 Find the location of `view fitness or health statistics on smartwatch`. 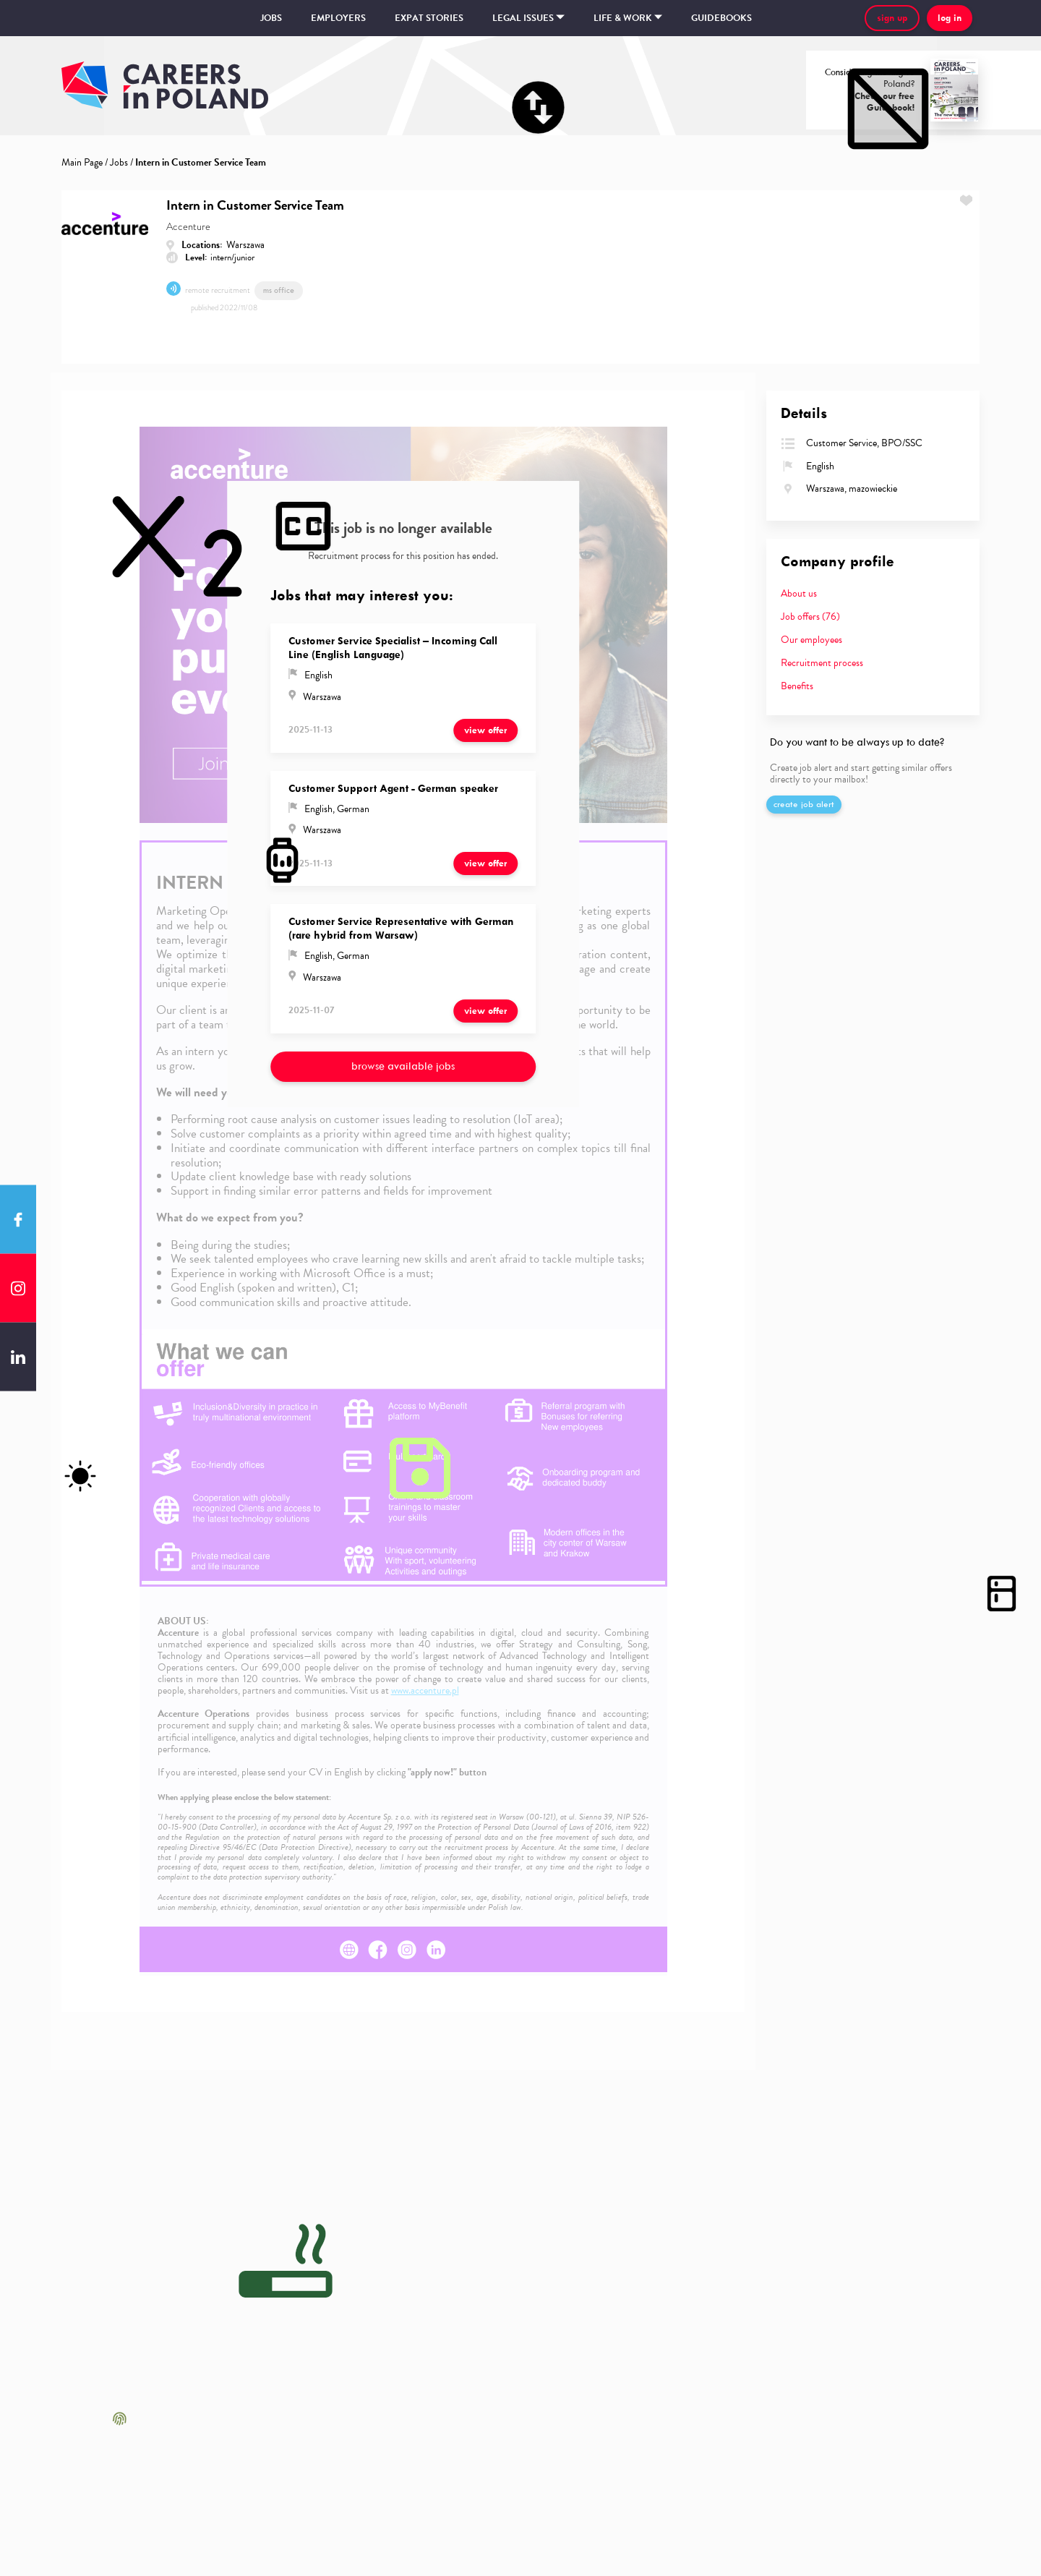

view fitness or health statistics on smartwatch is located at coordinates (282, 860).